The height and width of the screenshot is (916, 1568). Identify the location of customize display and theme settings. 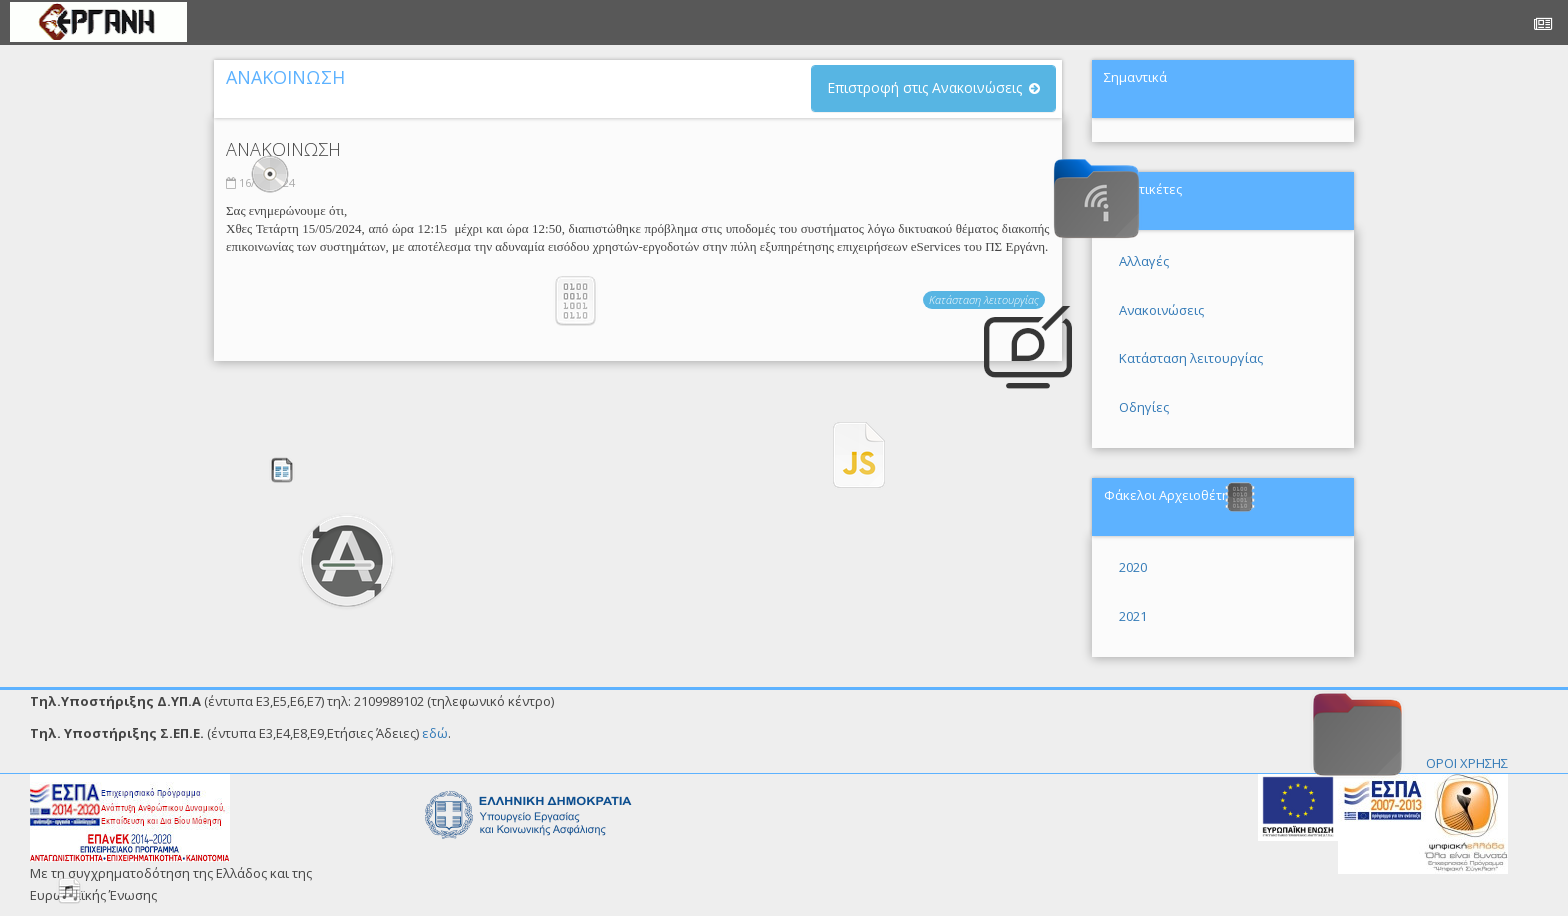
(1028, 350).